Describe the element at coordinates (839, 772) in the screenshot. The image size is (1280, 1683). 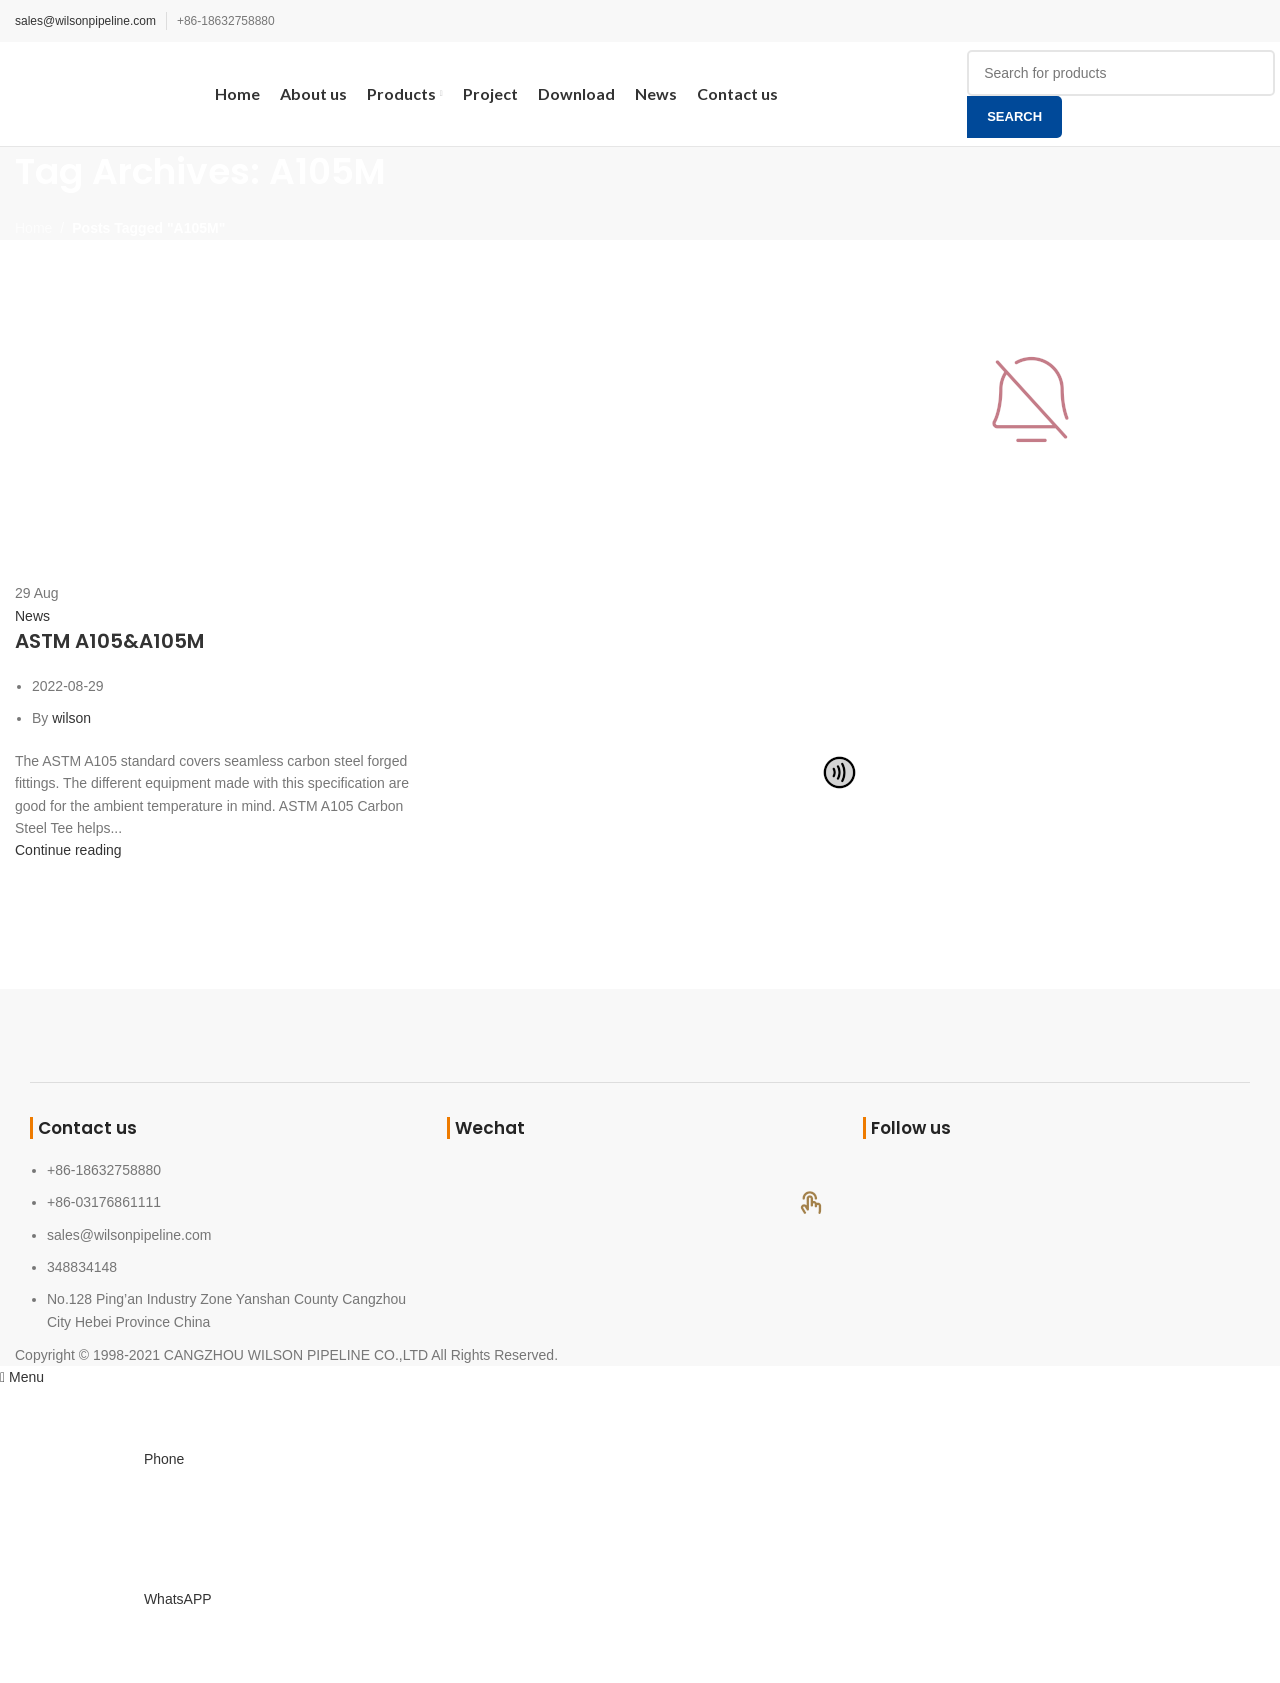
I see `tap to pay with contactless payment` at that location.